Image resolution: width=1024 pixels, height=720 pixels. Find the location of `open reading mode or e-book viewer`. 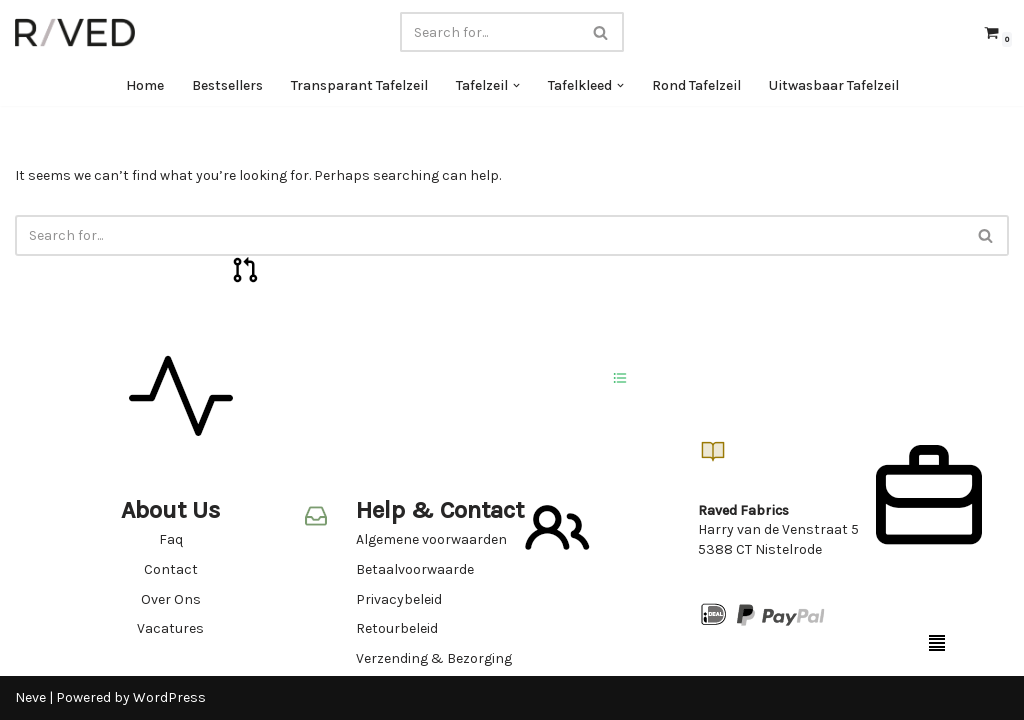

open reading mode or e-book viewer is located at coordinates (713, 450).